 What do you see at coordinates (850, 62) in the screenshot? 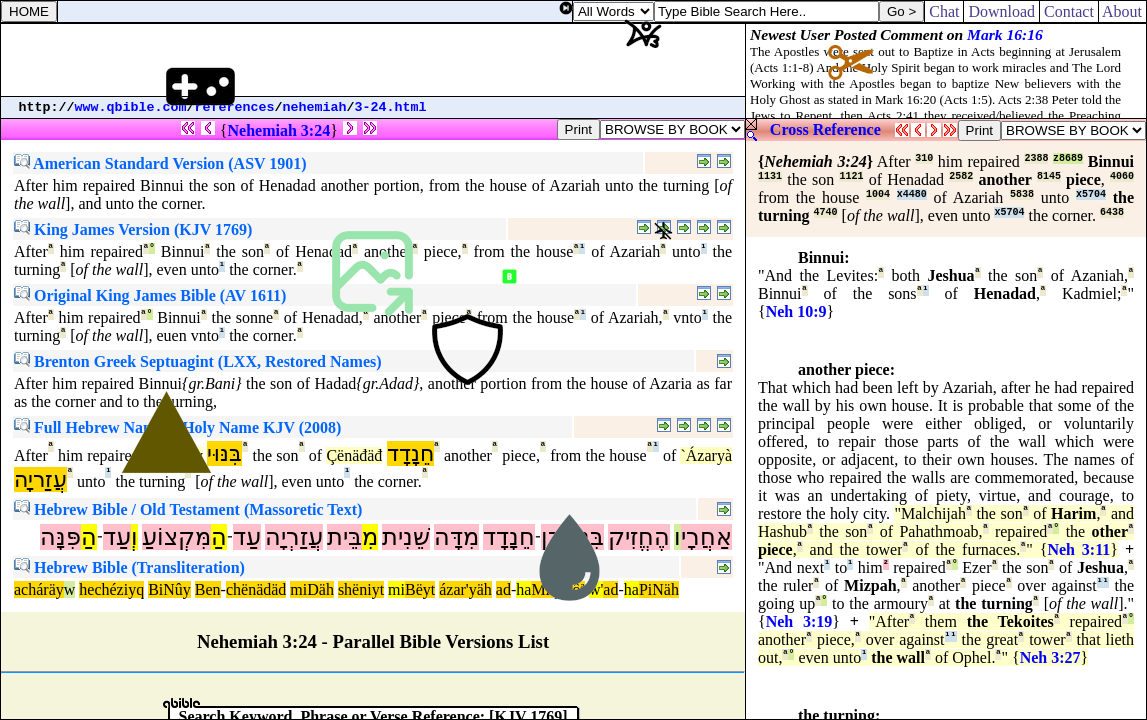
I see `cut selected text or content` at bounding box center [850, 62].